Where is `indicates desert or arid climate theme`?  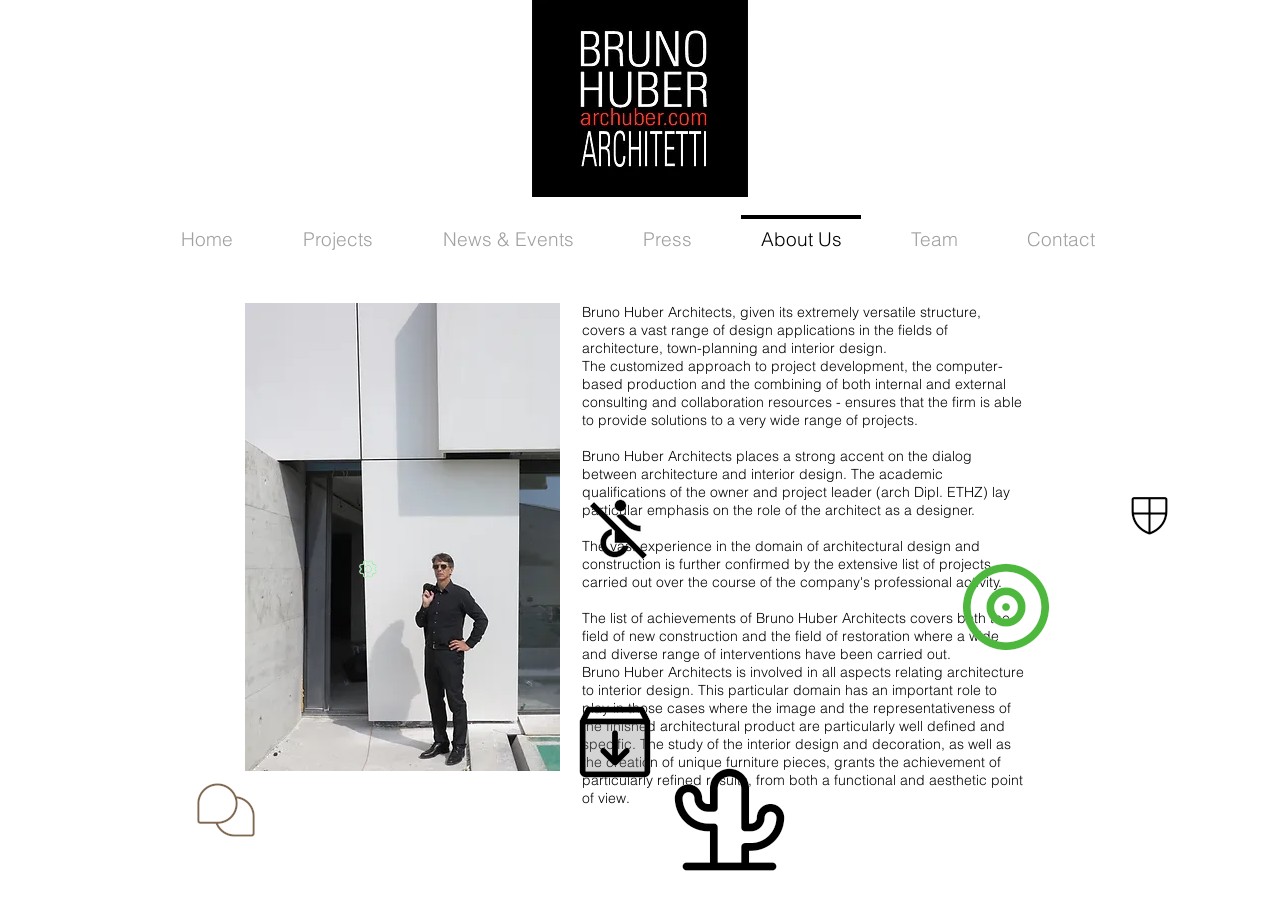 indicates desert or arid climate theme is located at coordinates (729, 823).